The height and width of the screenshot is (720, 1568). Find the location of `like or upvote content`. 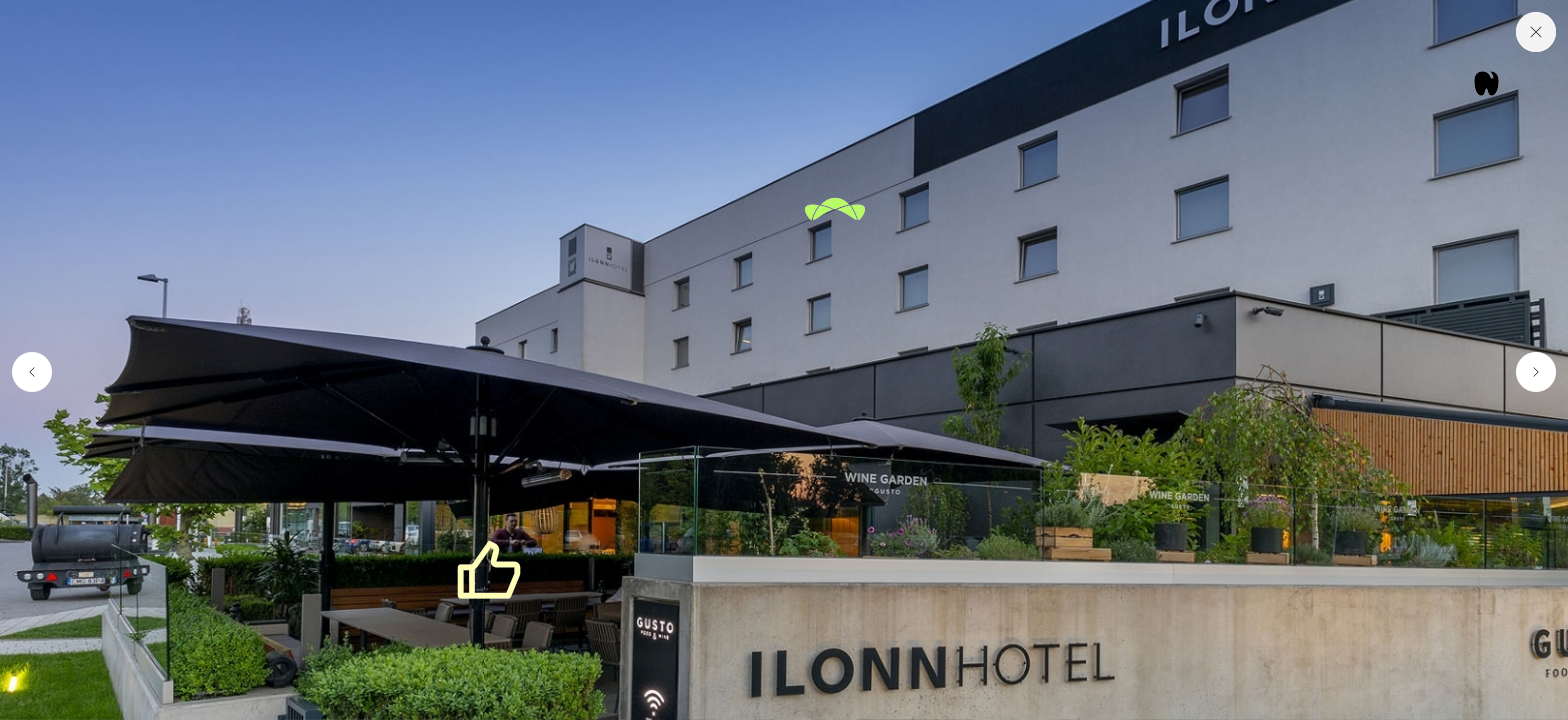

like or upvote content is located at coordinates (489, 573).